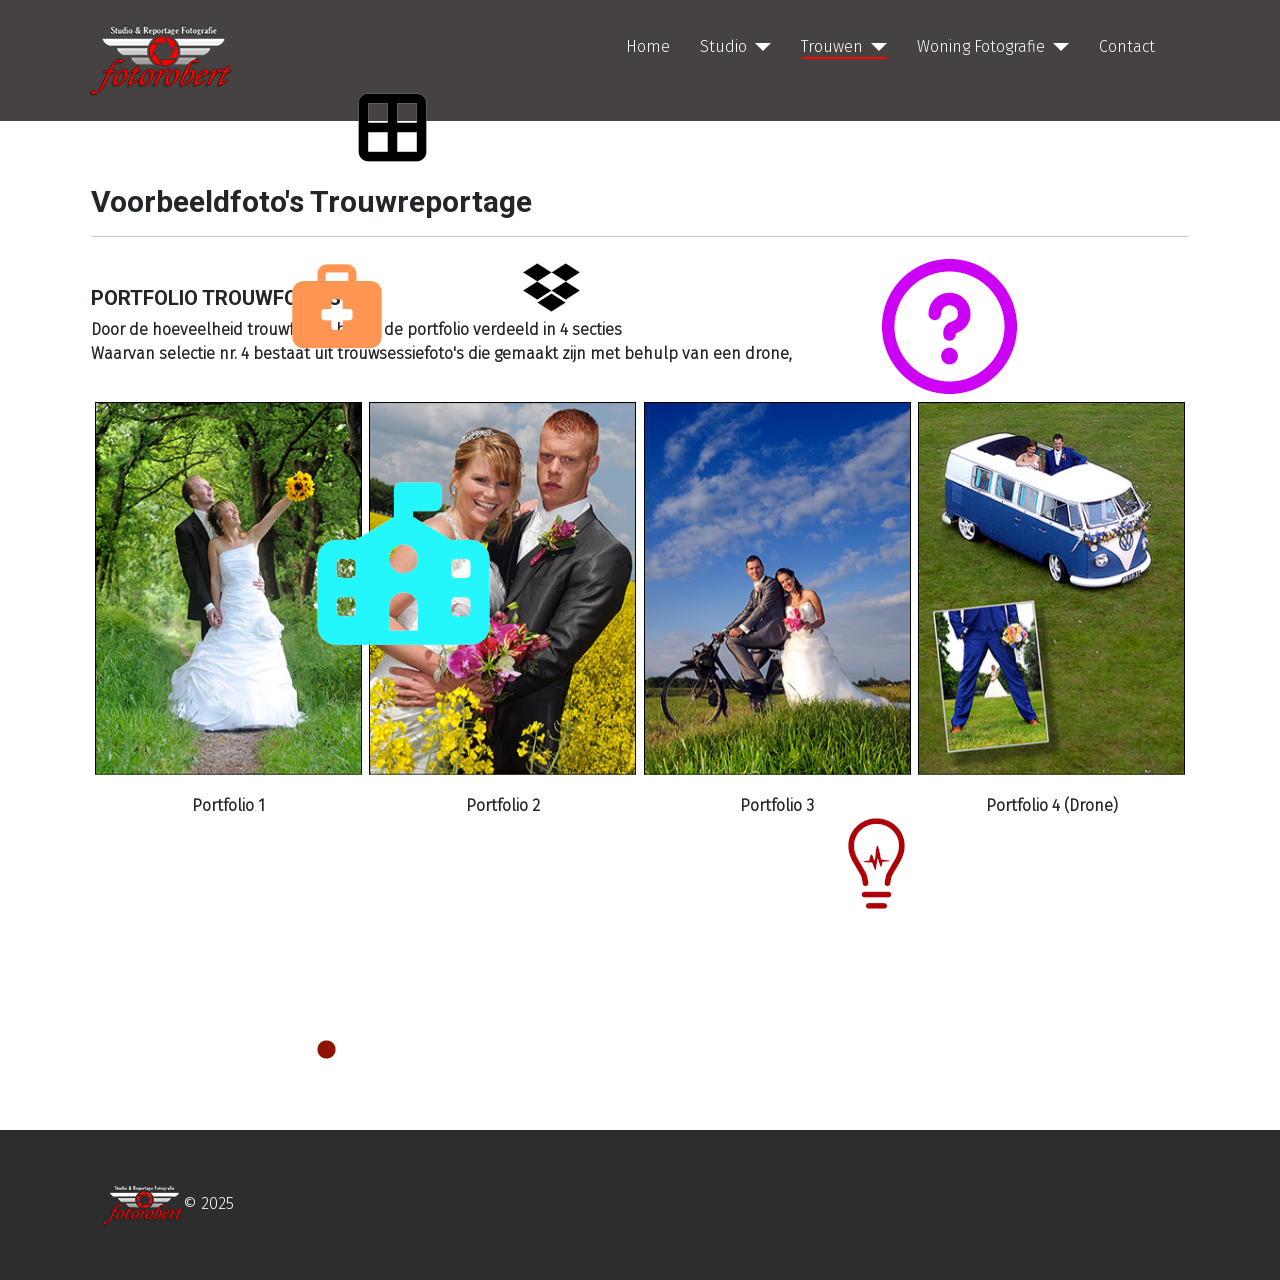 This screenshot has width=1280, height=1280. Describe the element at coordinates (392, 127) in the screenshot. I see `switch to grid view` at that location.